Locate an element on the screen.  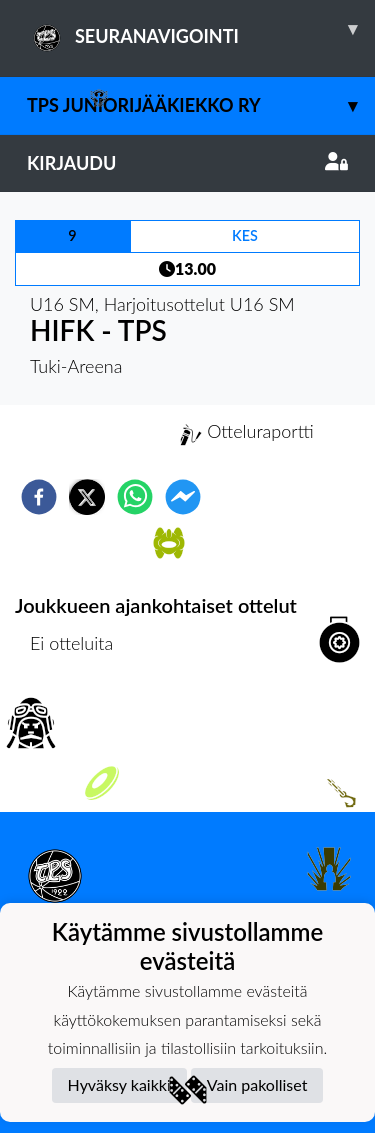
access fire safety equipment or information is located at coordinates (191, 434).